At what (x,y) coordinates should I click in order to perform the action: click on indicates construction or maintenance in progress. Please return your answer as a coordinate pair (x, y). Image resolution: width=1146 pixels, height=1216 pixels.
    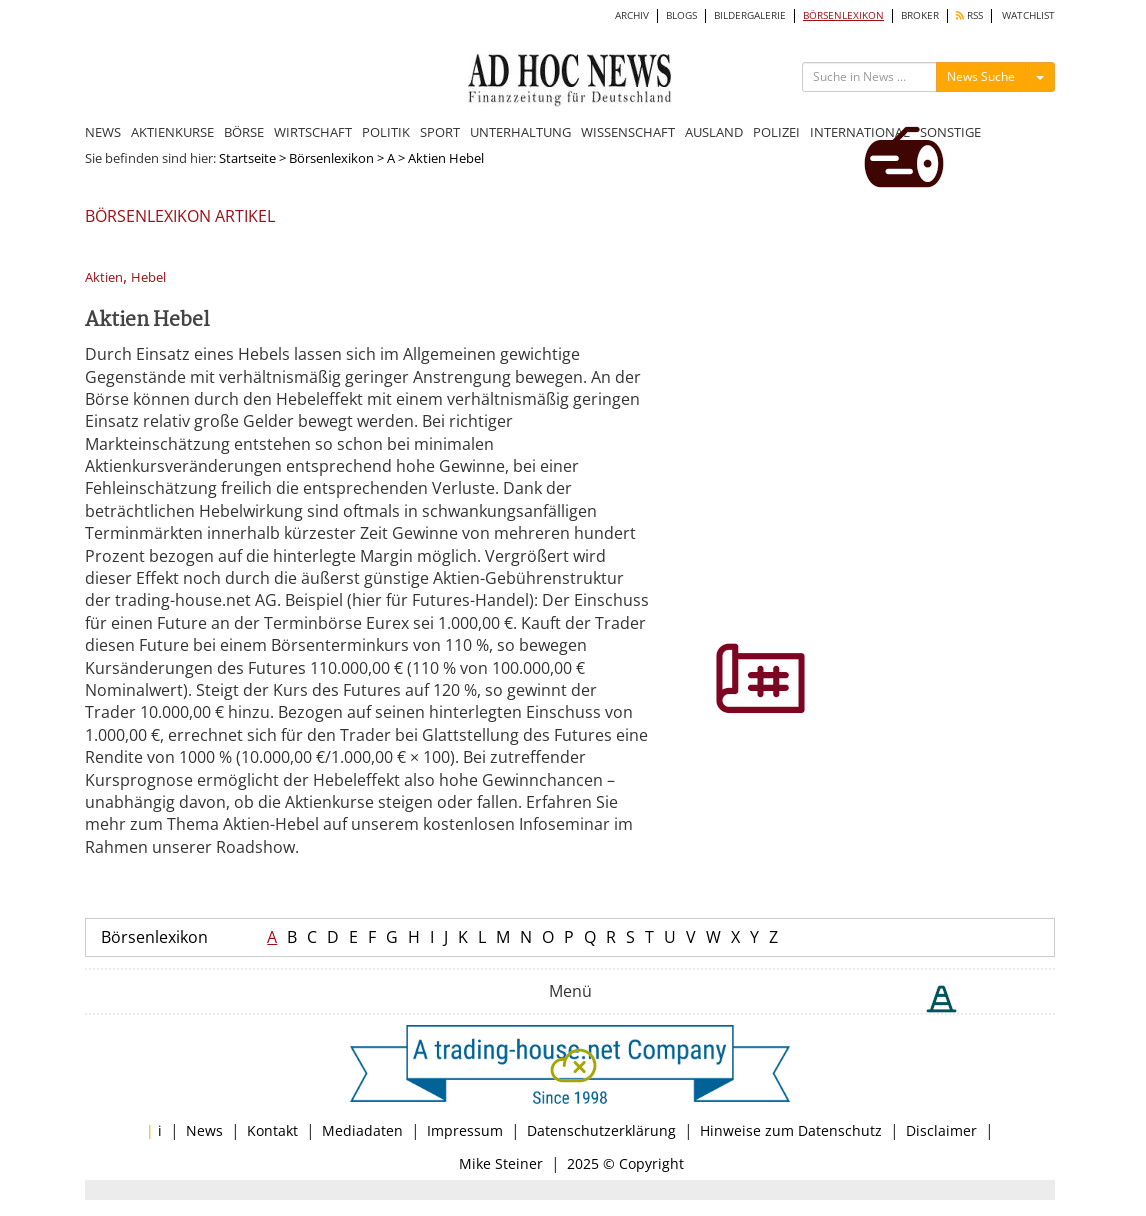
    Looking at the image, I should click on (941, 999).